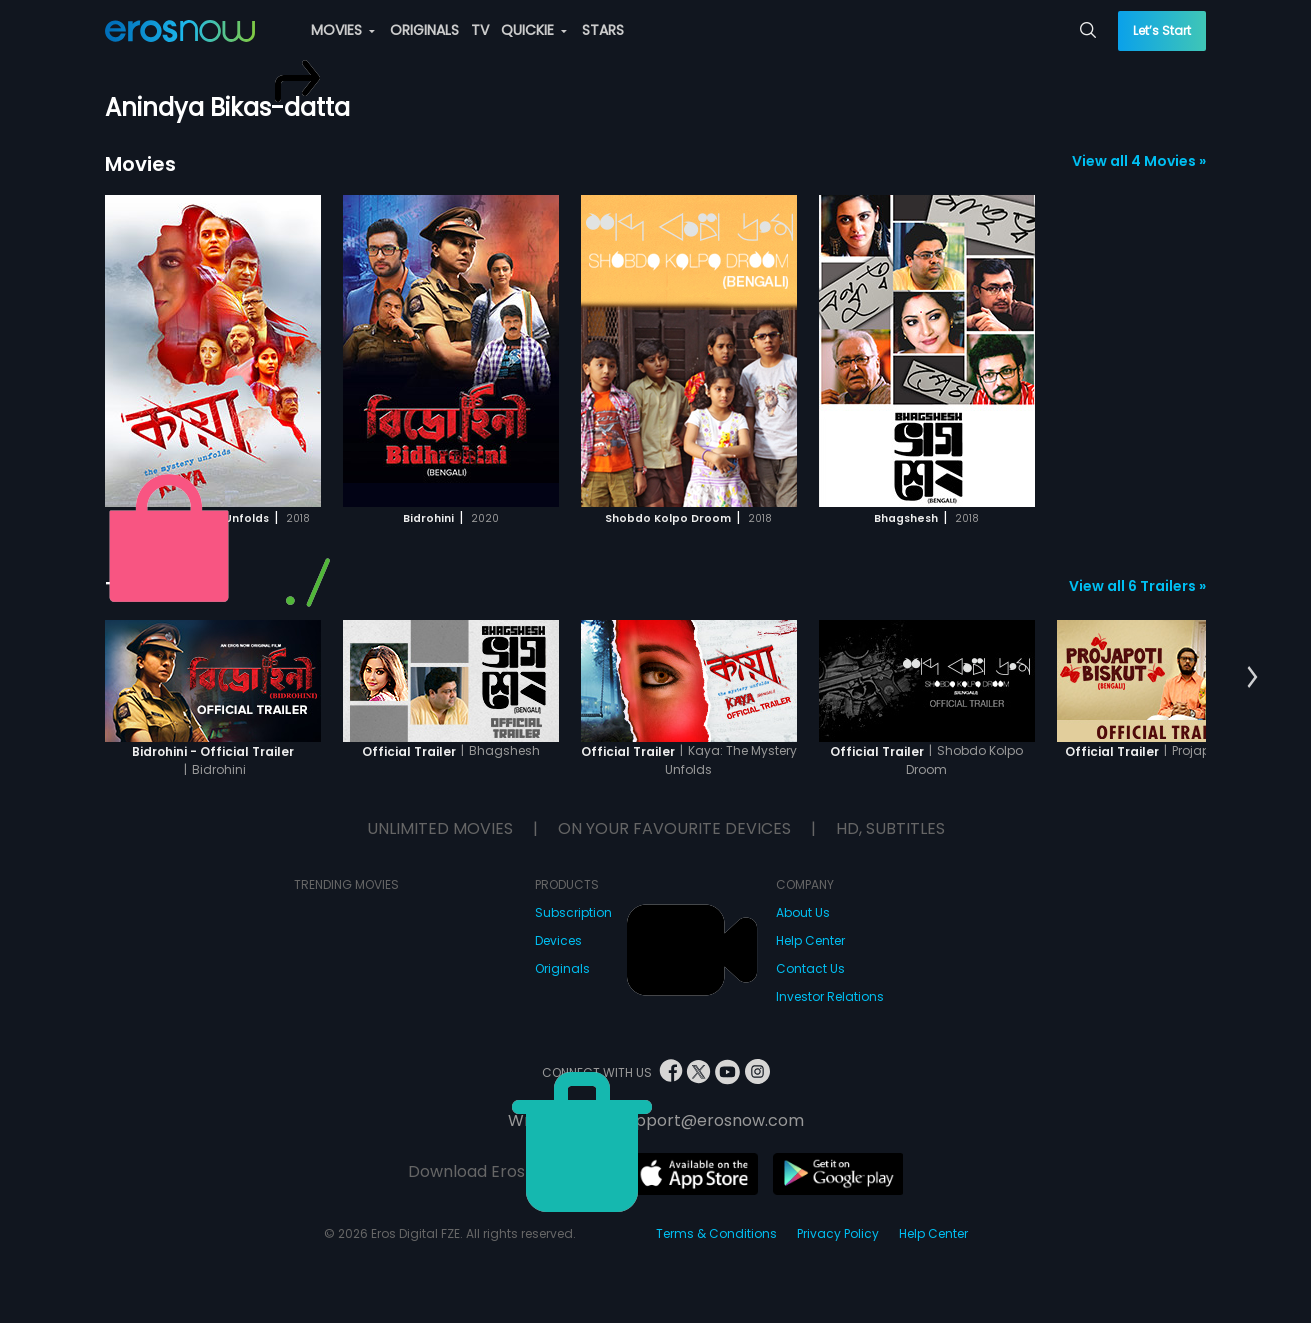  I want to click on delete selected item, so click(582, 1142).